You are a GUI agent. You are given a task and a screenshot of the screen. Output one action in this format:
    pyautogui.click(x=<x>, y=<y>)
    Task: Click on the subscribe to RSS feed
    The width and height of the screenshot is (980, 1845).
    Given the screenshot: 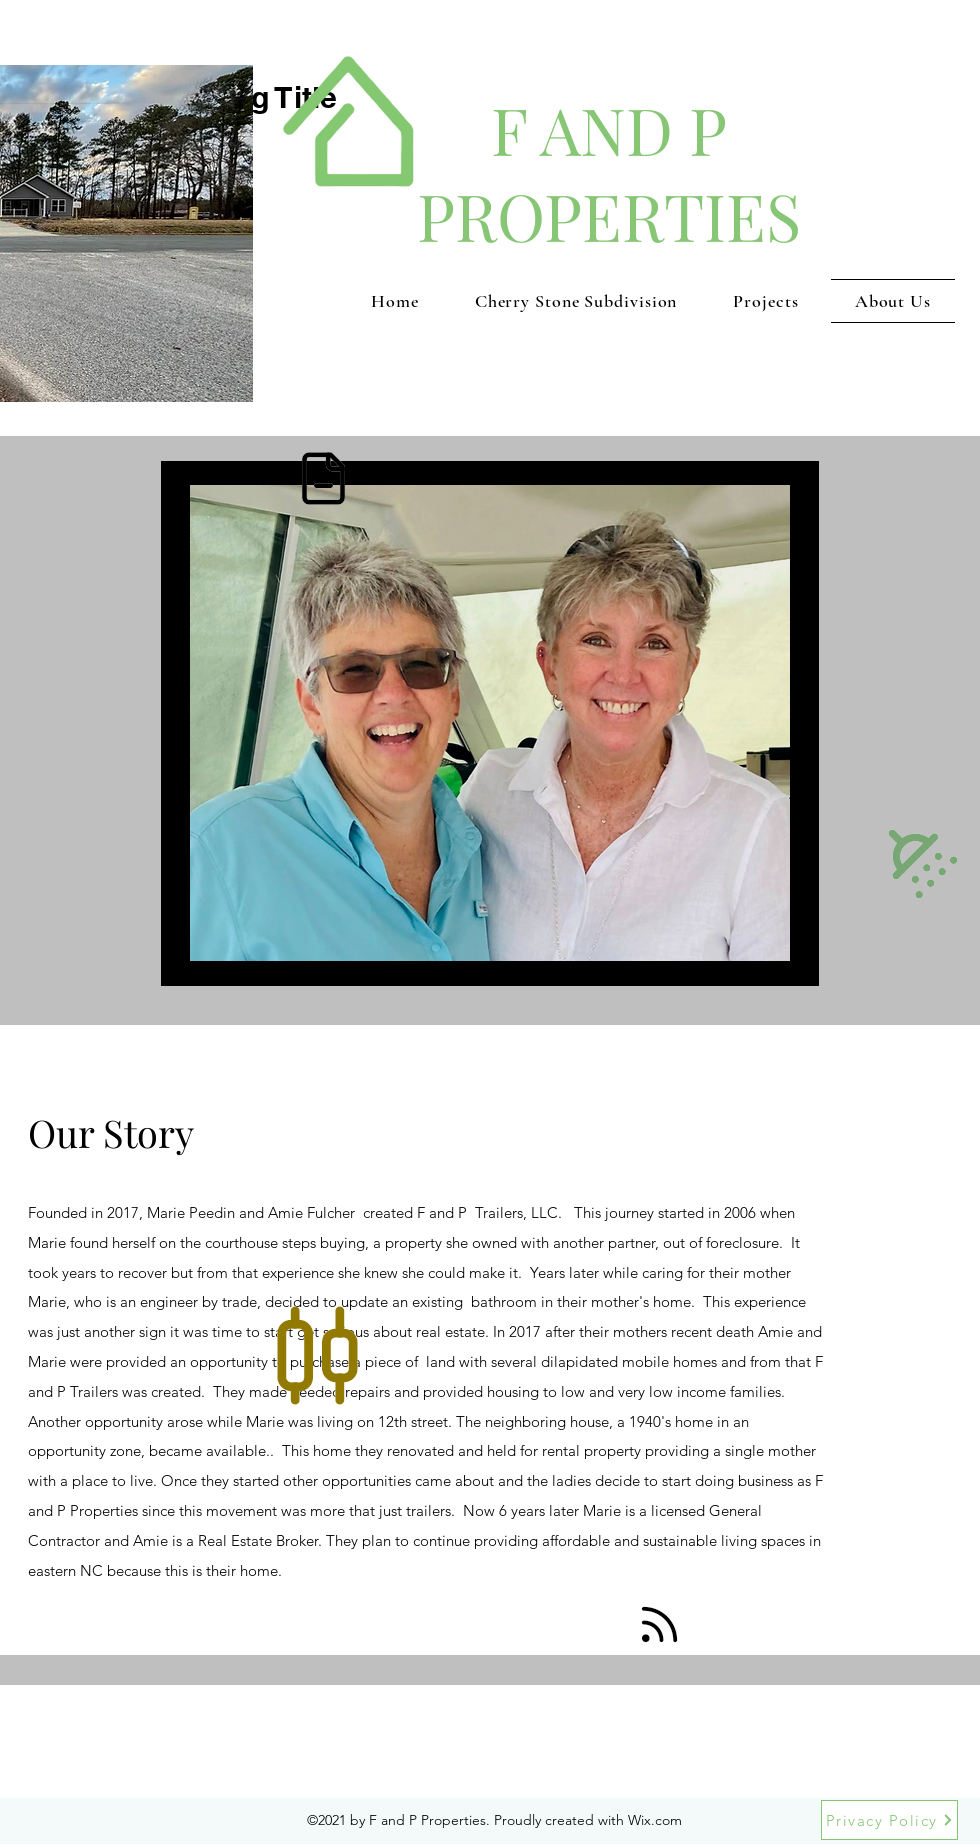 What is the action you would take?
    pyautogui.click(x=659, y=1624)
    